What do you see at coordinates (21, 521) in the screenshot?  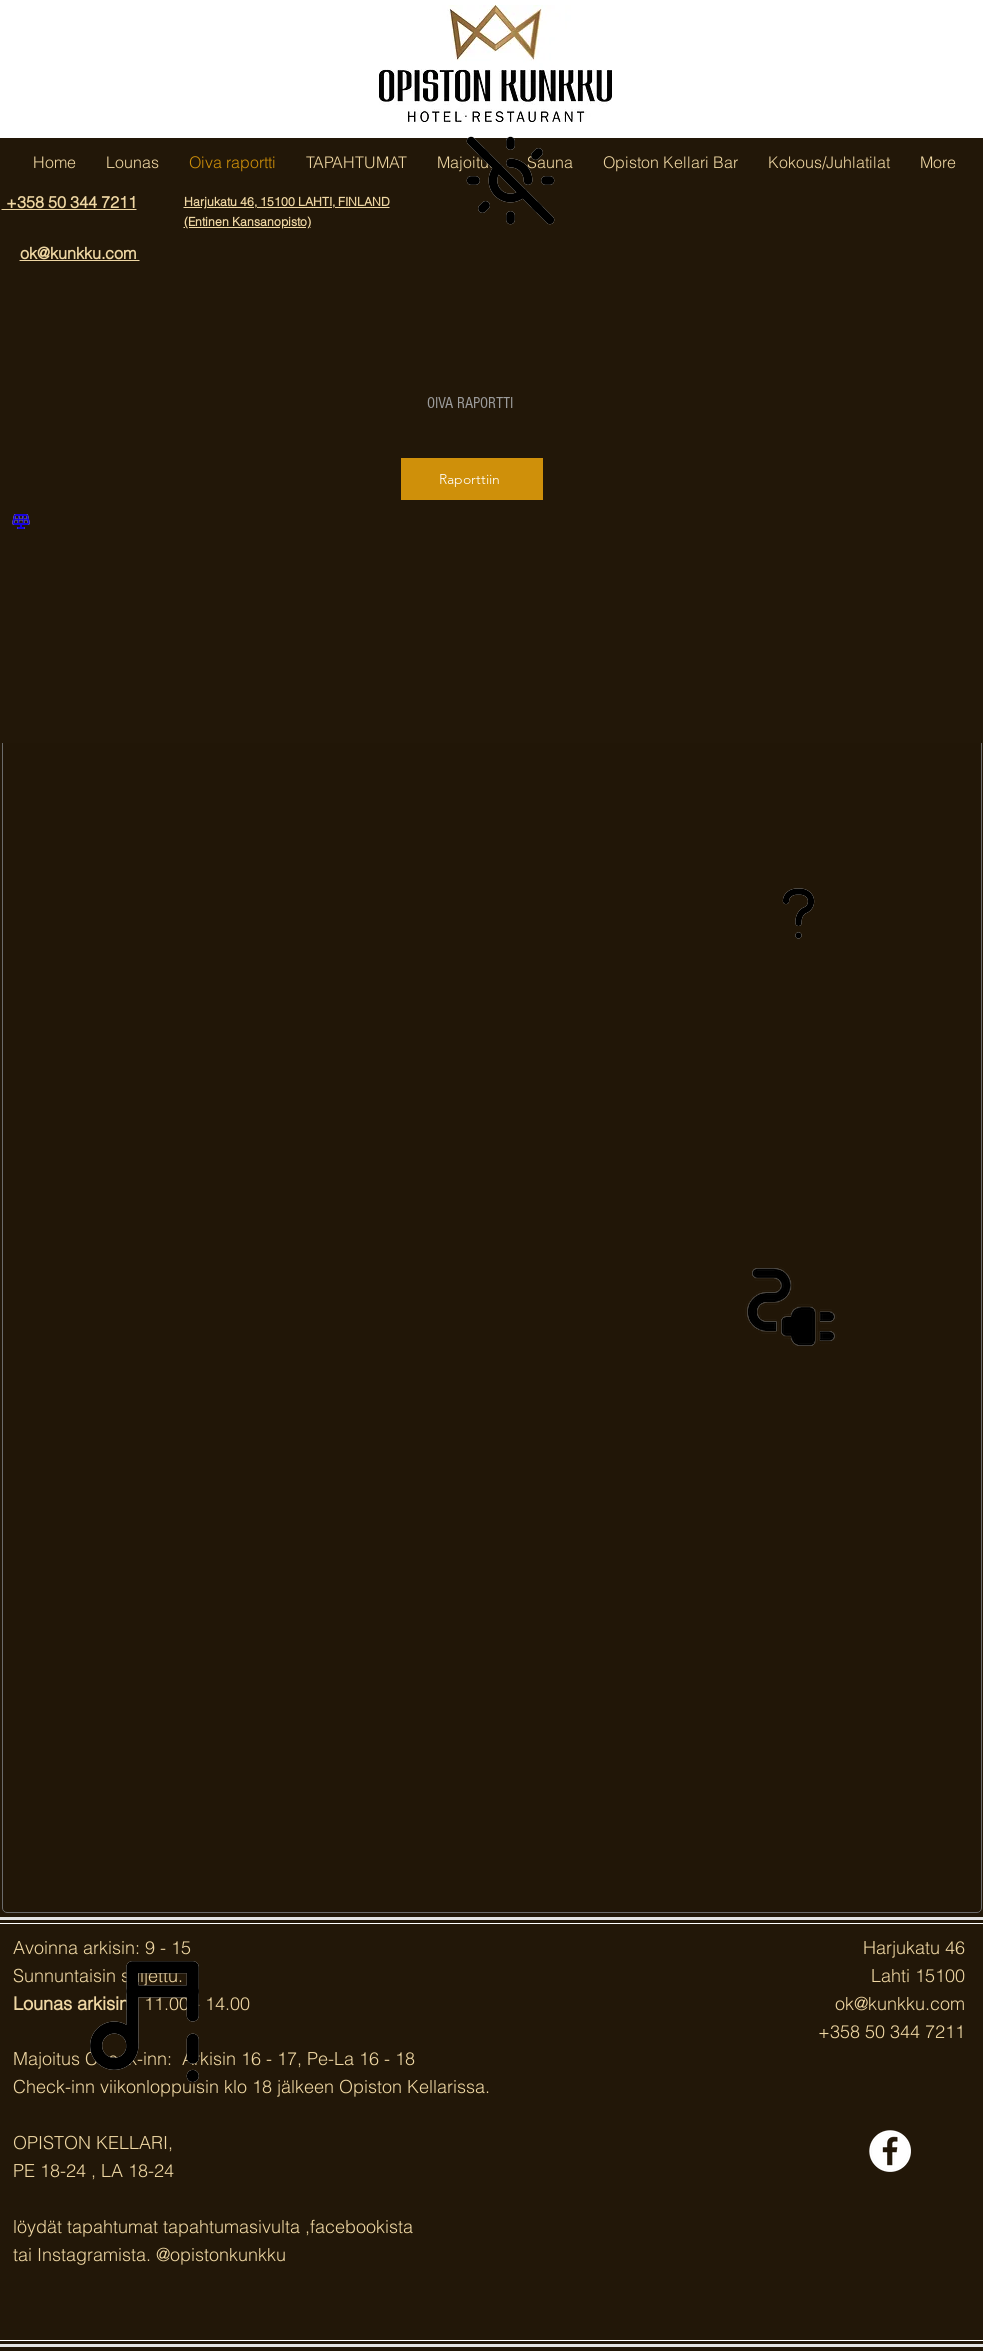 I see `access solar energy or power settings` at bounding box center [21, 521].